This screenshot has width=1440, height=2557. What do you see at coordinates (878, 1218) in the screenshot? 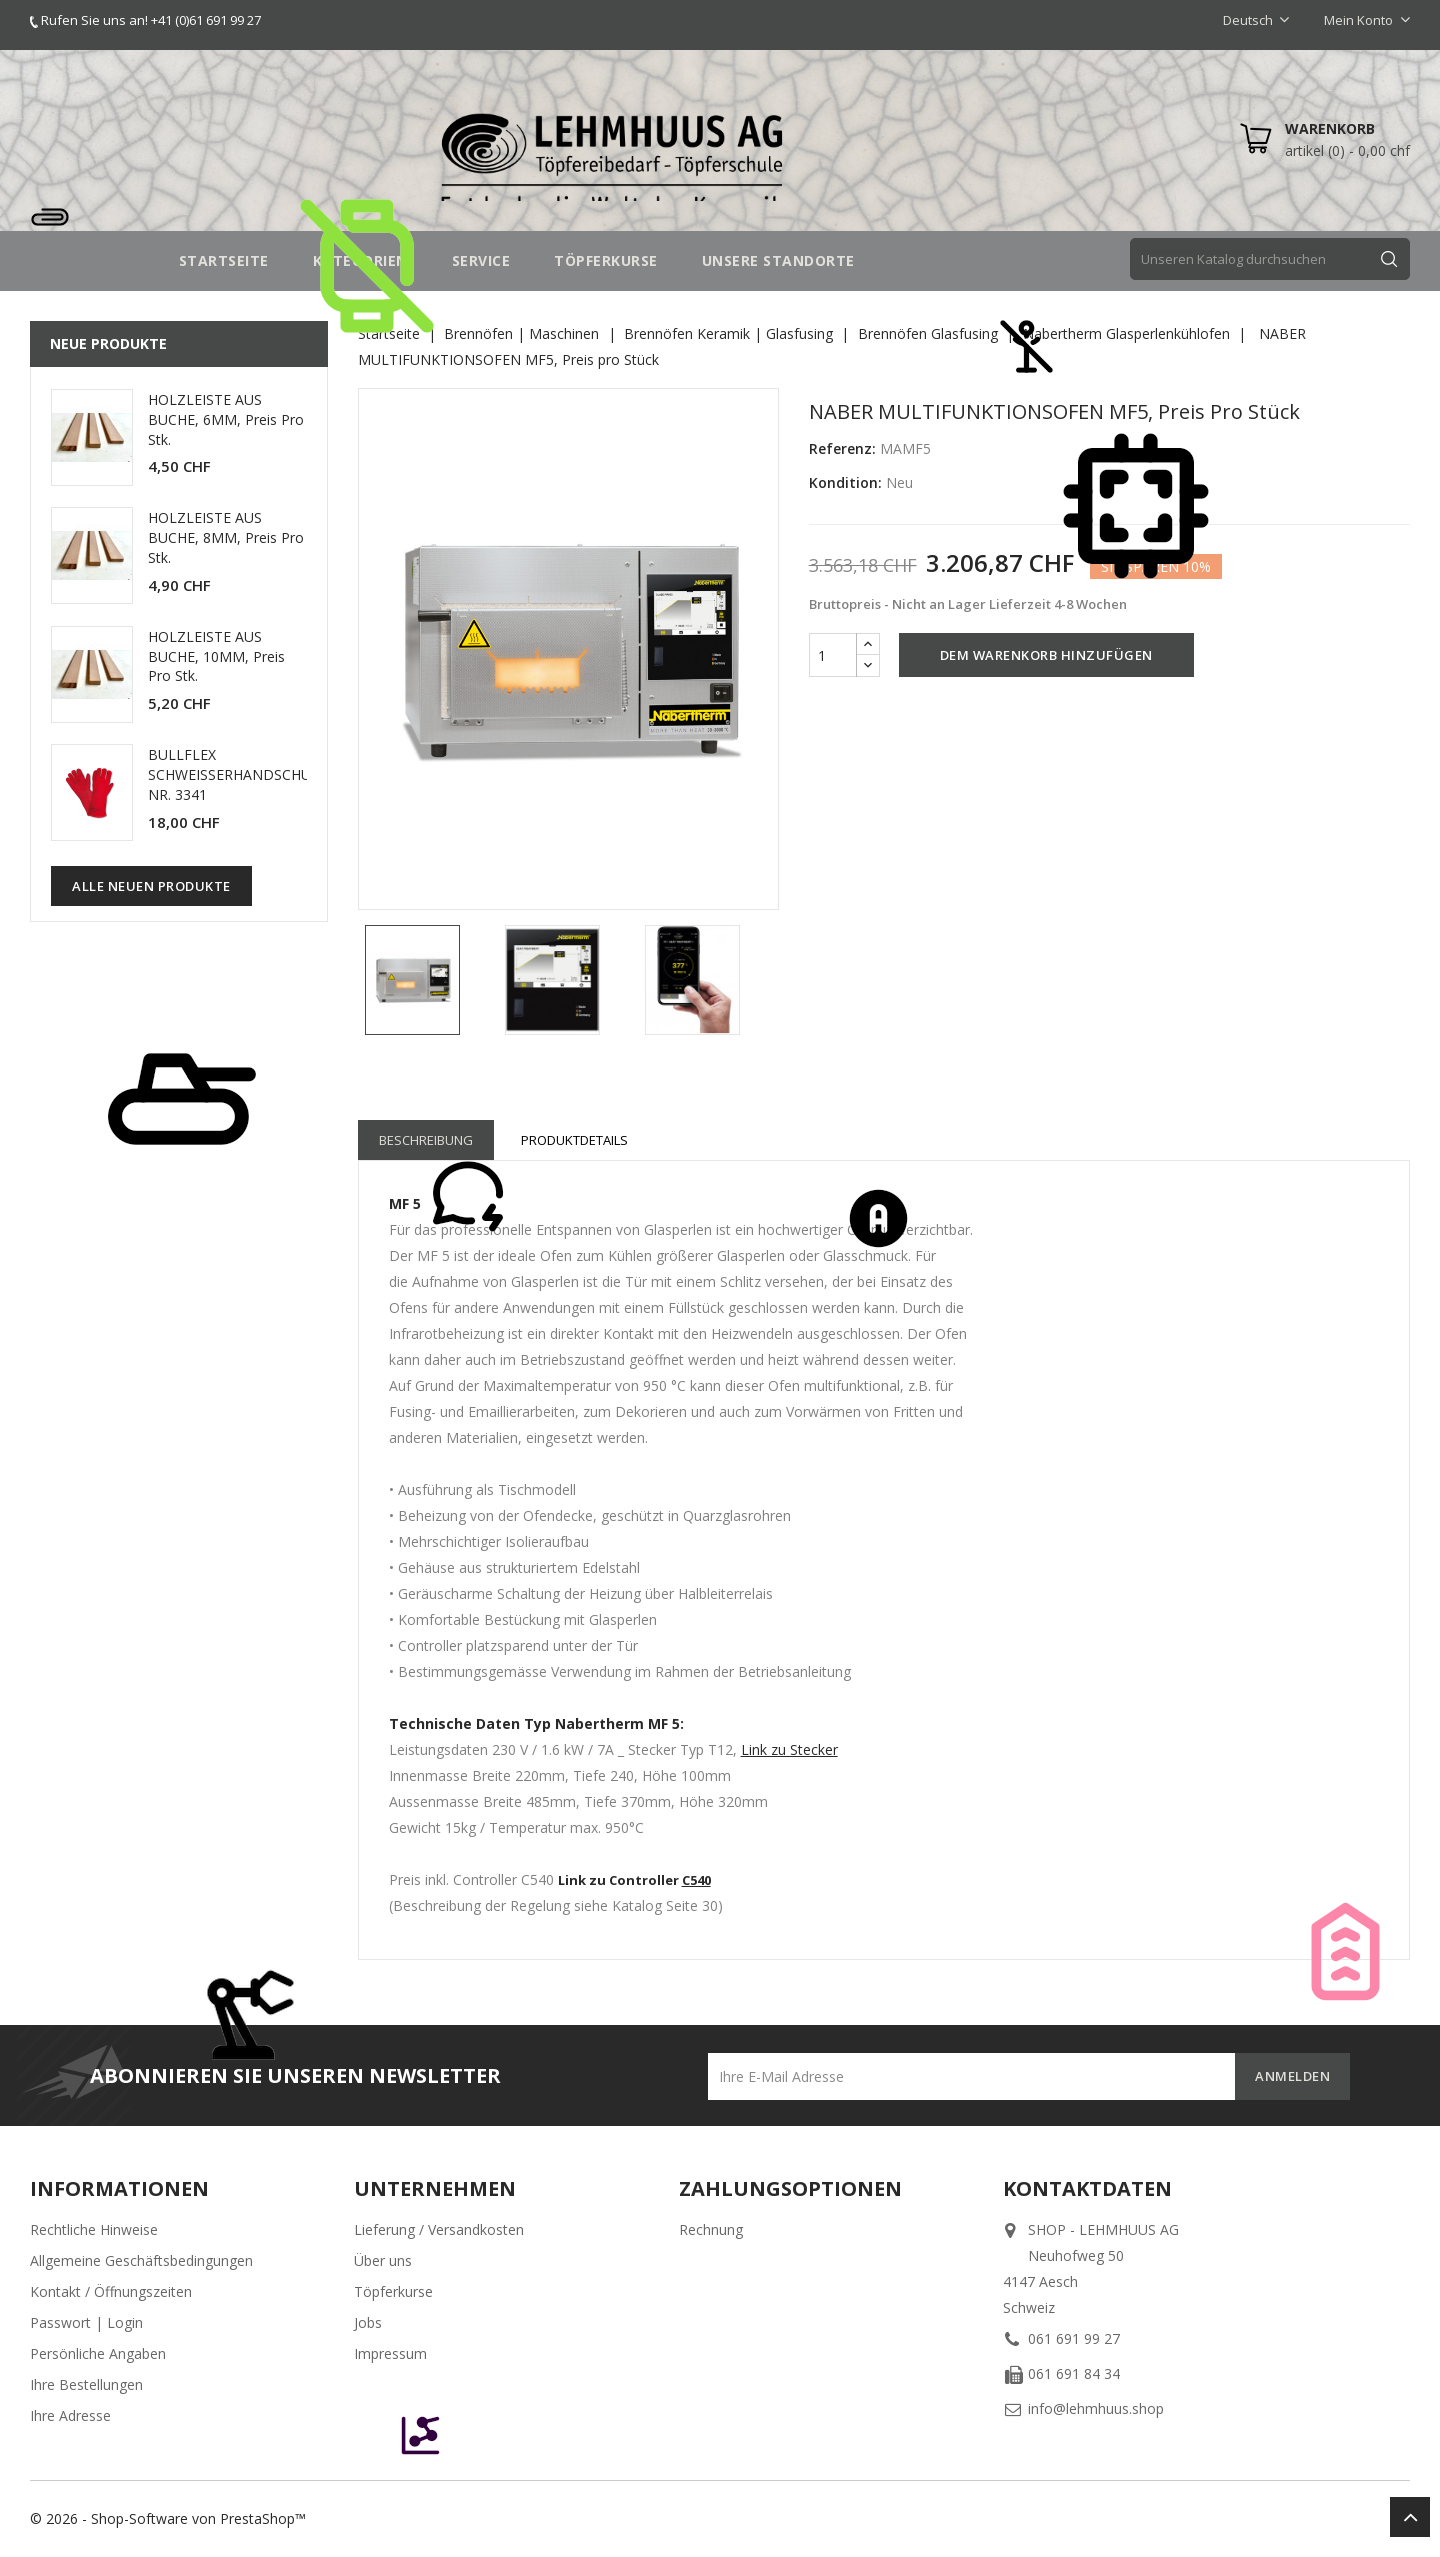
I see `select option A in a multiple choice interface` at bounding box center [878, 1218].